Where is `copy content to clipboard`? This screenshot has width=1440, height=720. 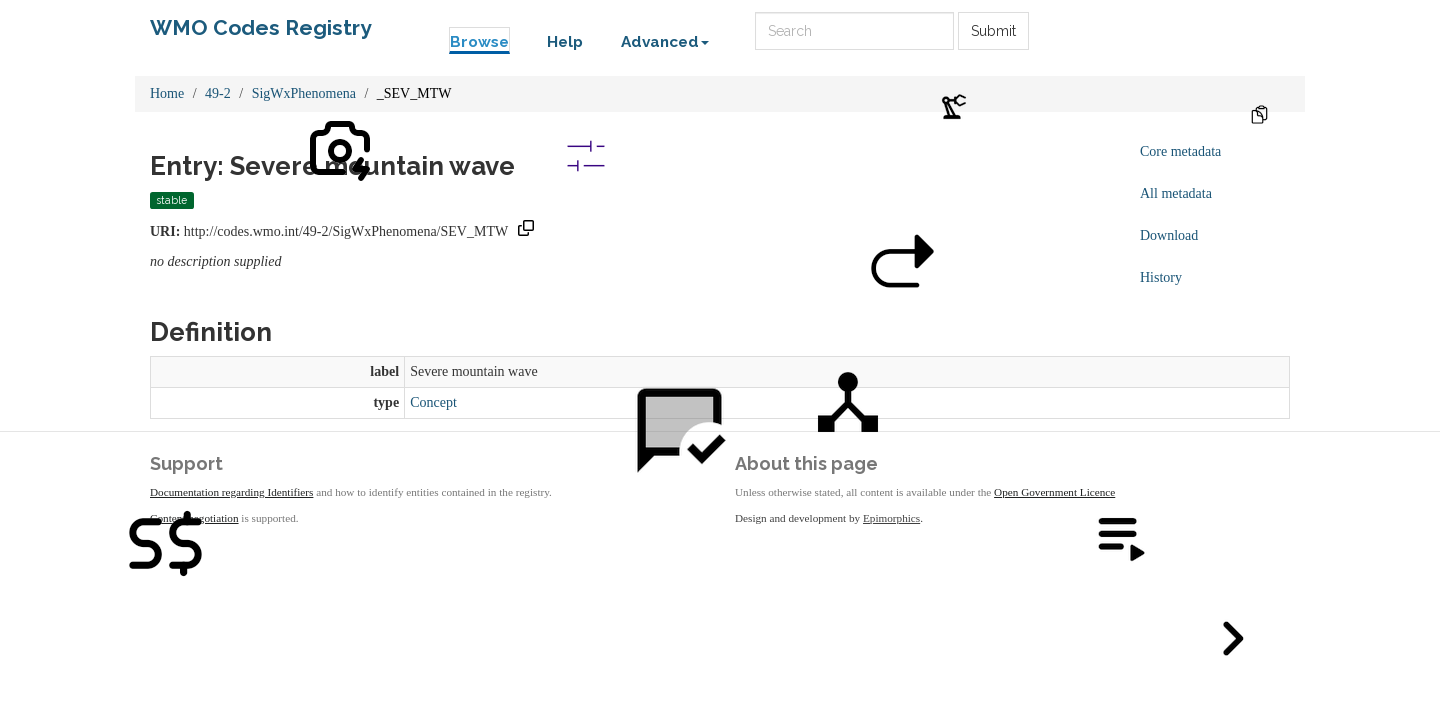
copy content to clipboard is located at coordinates (1259, 114).